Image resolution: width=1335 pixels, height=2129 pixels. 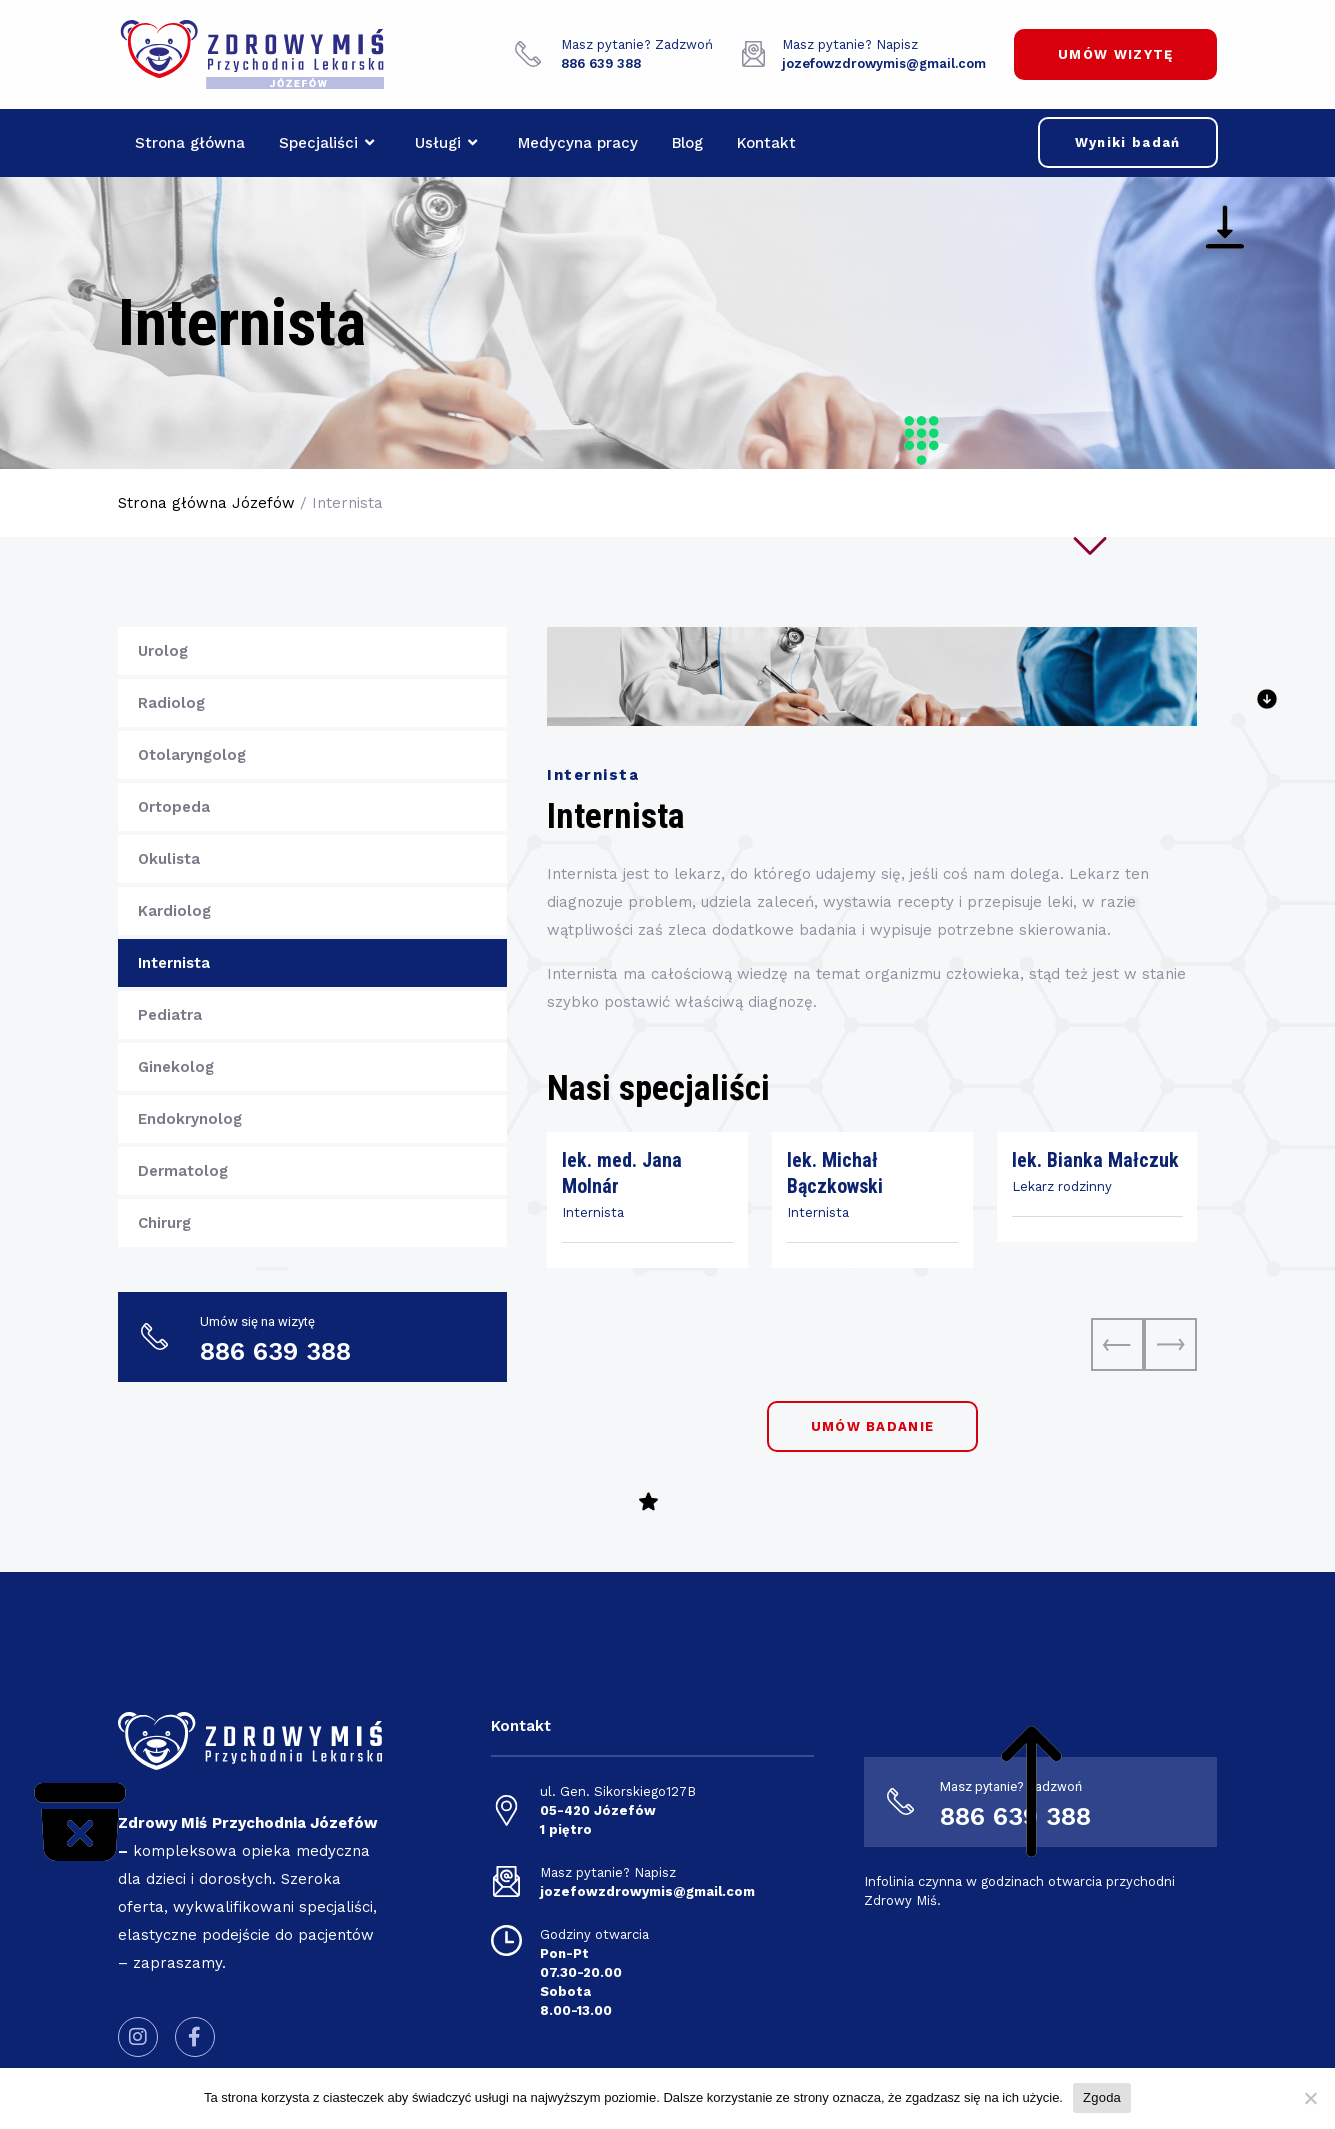 I want to click on align content to the bottom edge, so click(x=1225, y=227).